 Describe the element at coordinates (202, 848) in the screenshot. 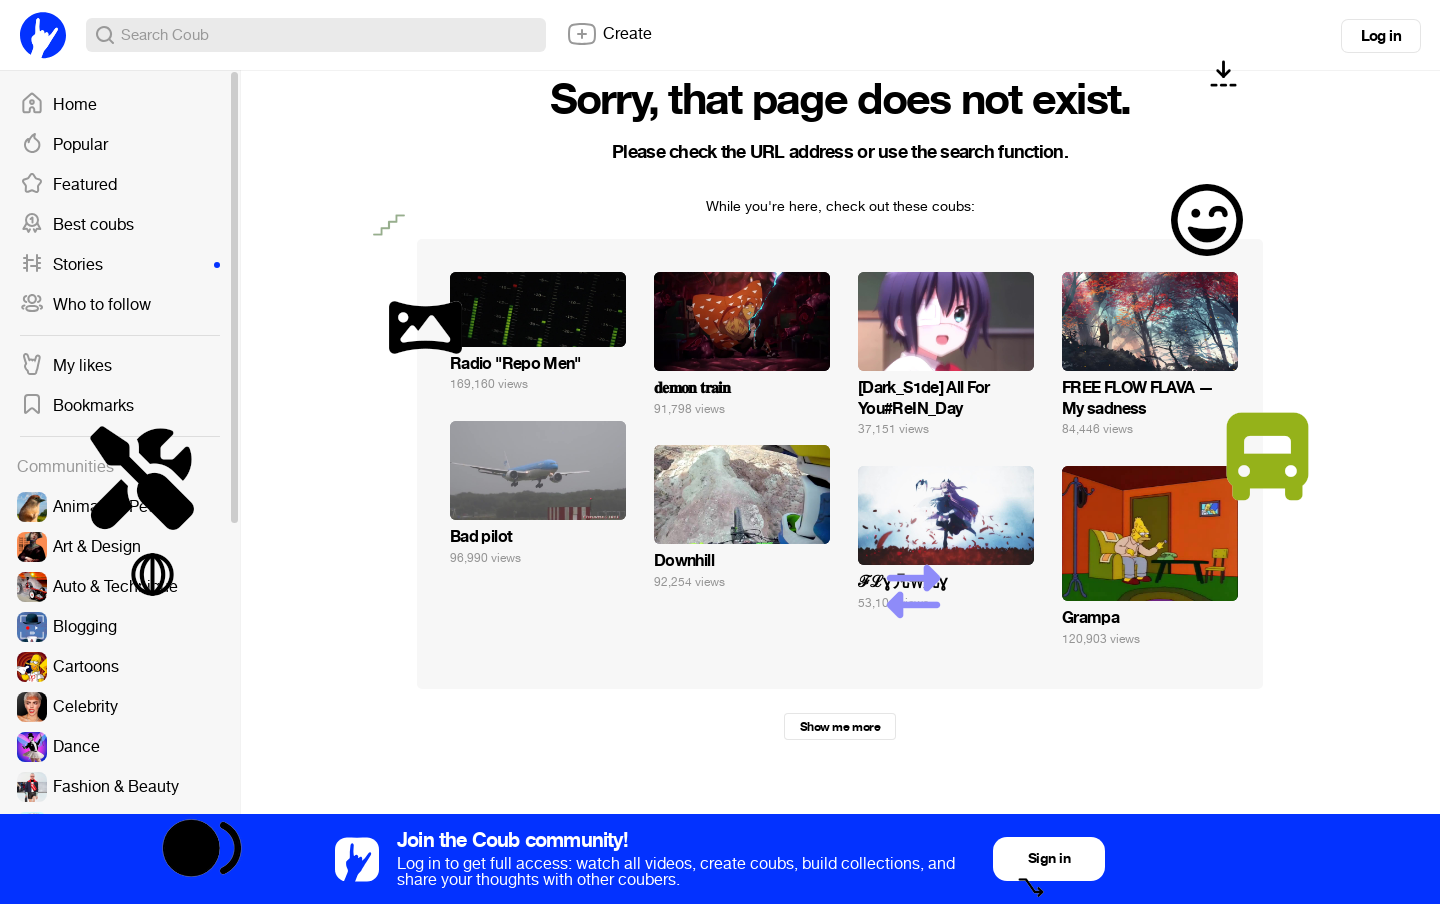

I see `indicates active recording or live broadcast` at that location.